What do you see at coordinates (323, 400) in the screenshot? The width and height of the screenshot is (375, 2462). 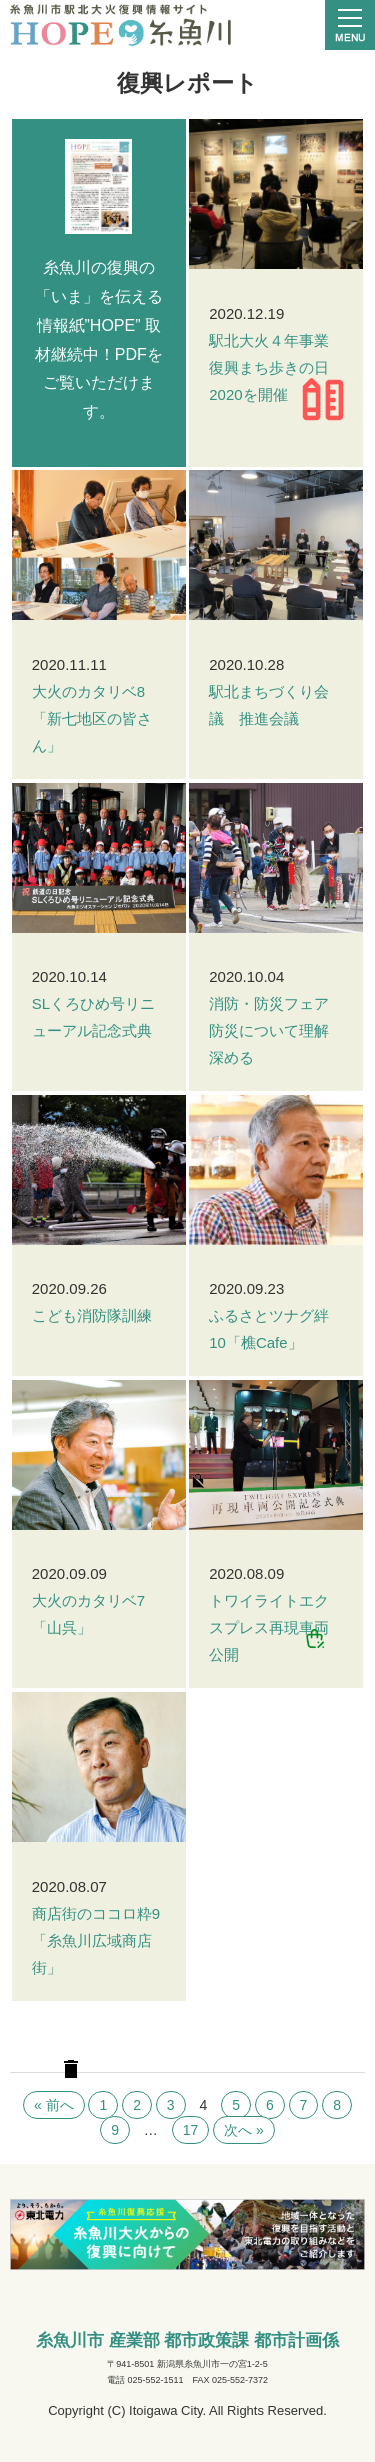 I see `access design or drawing tools` at bounding box center [323, 400].